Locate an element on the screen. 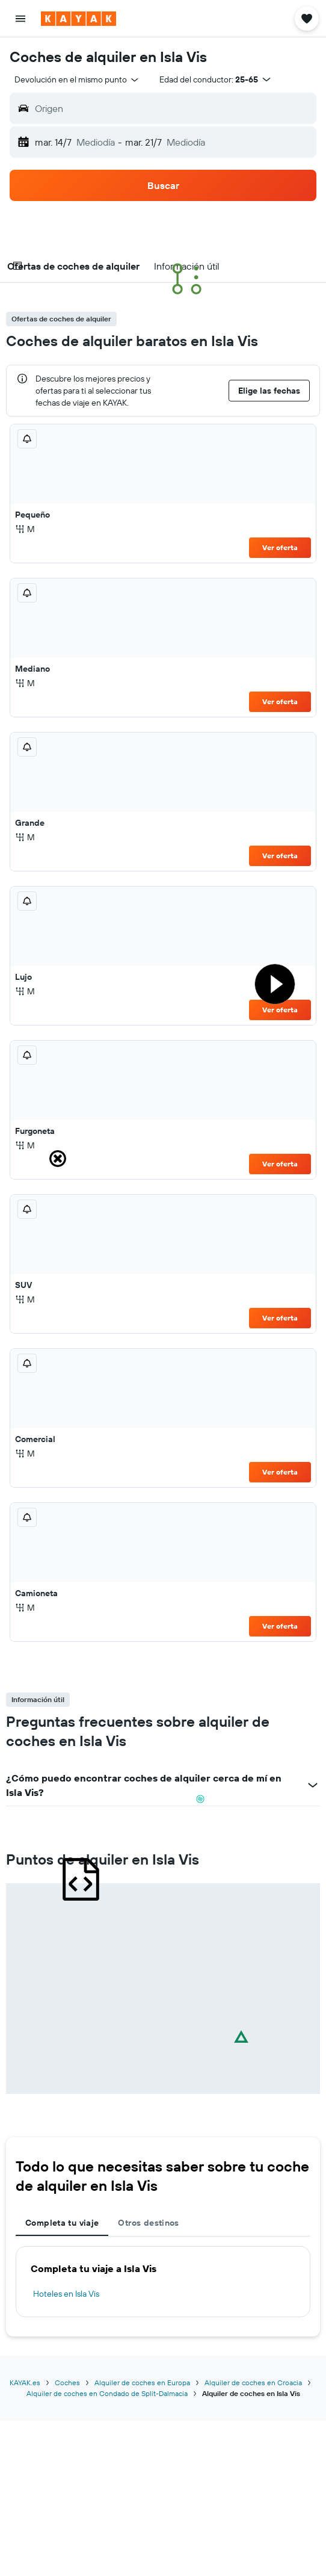 The width and height of the screenshot is (326, 2576). identify a song with Shazam is located at coordinates (200, 1799).